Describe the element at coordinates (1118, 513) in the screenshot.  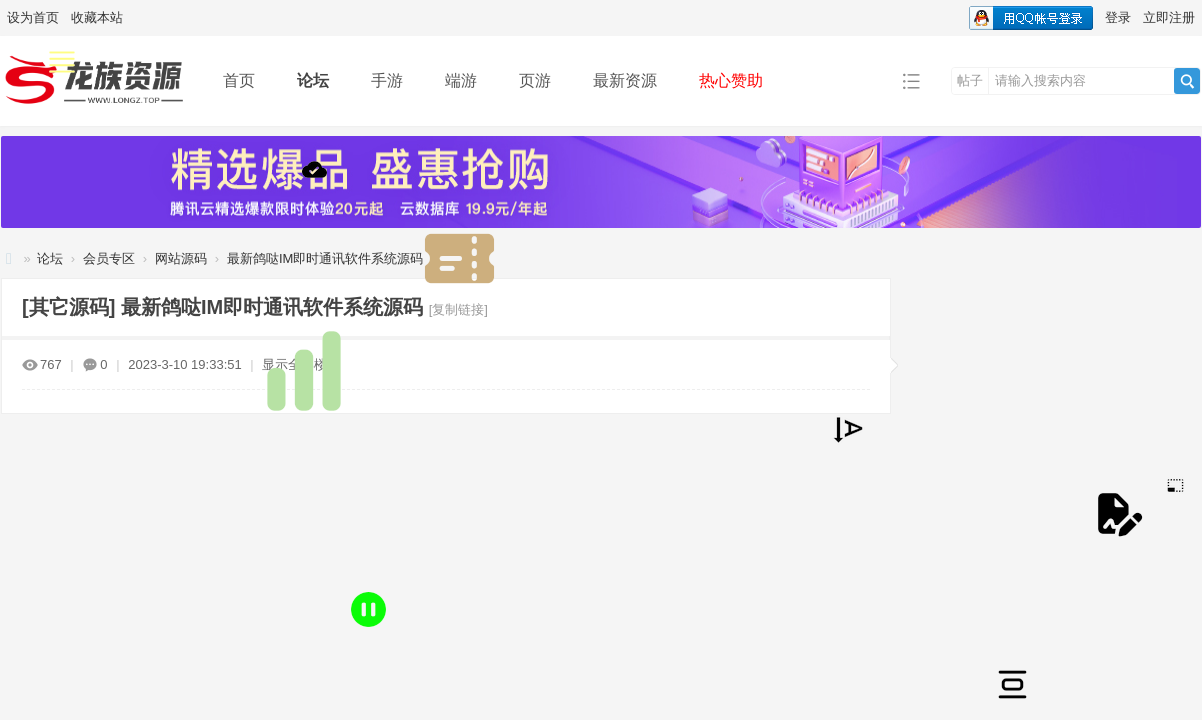
I see `sign a document` at that location.